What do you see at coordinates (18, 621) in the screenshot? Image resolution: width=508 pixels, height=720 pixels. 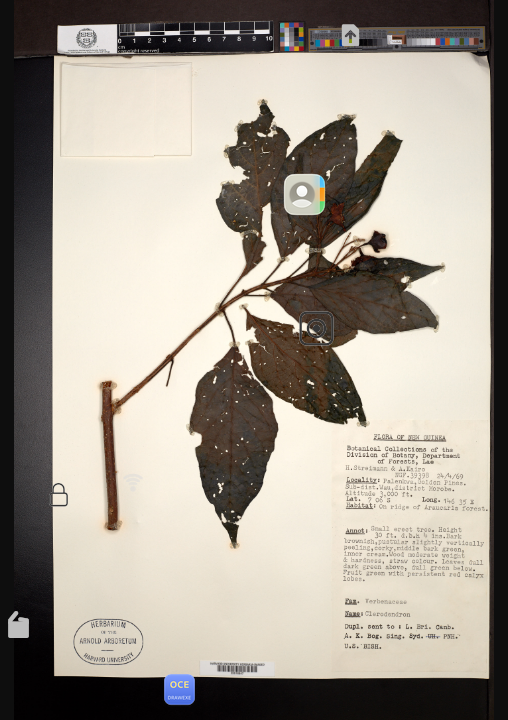 I see `install new software or application` at bounding box center [18, 621].